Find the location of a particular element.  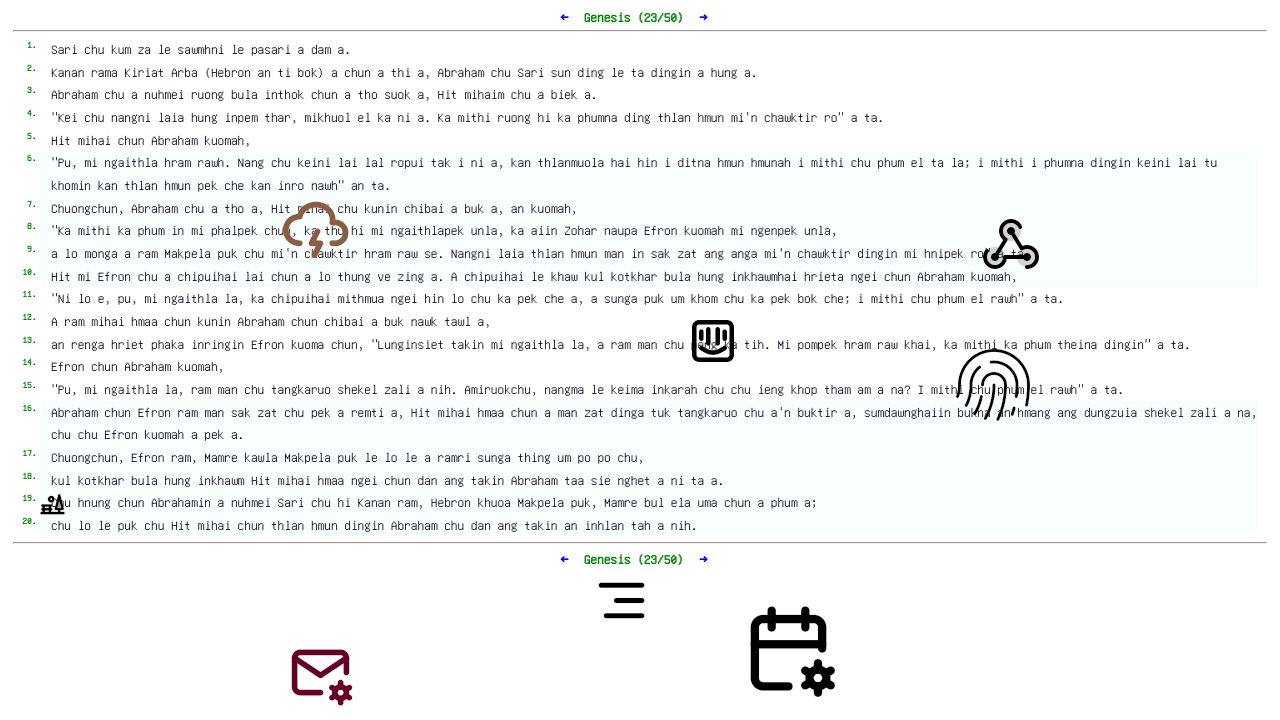

indicates stormy weather conditions is located at coordinates (314, 225).